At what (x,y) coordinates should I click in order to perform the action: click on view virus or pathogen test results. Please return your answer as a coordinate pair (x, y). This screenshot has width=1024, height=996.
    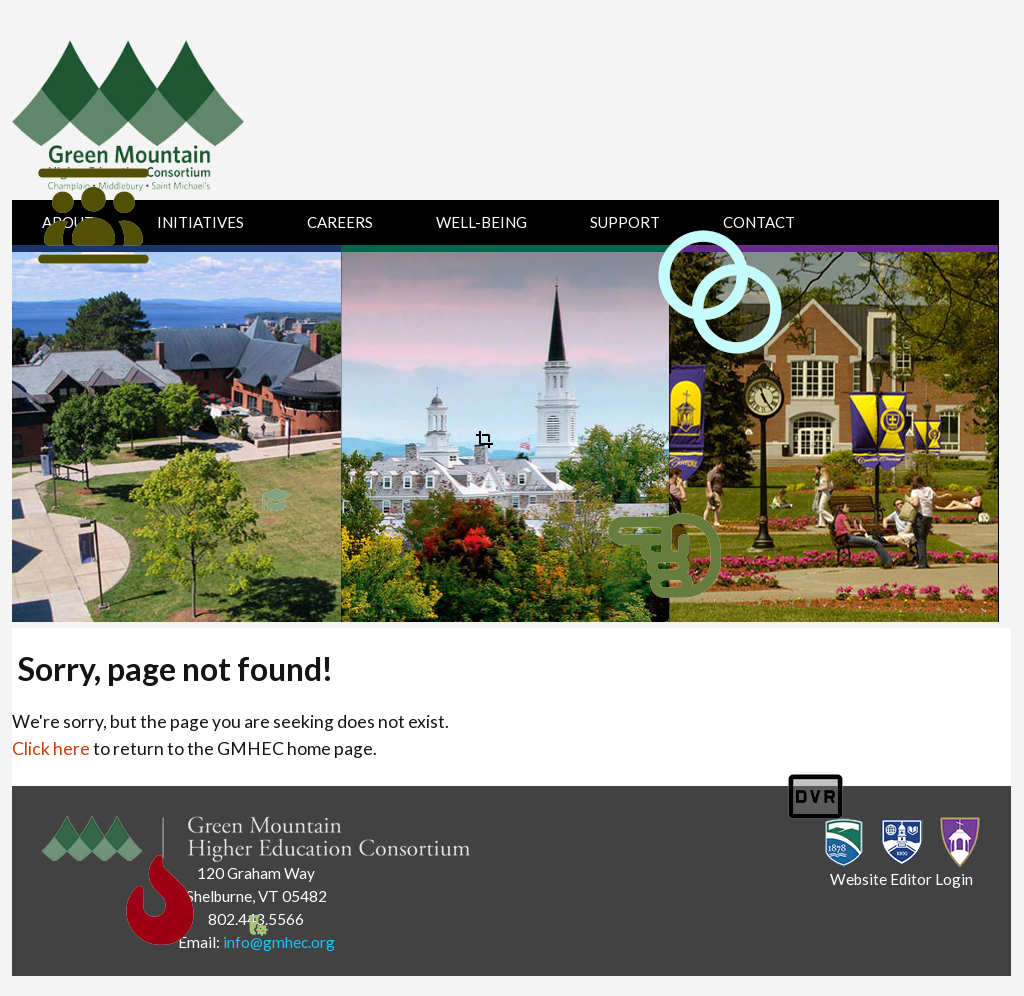
    Looking at the image, I should click on (257, 925).